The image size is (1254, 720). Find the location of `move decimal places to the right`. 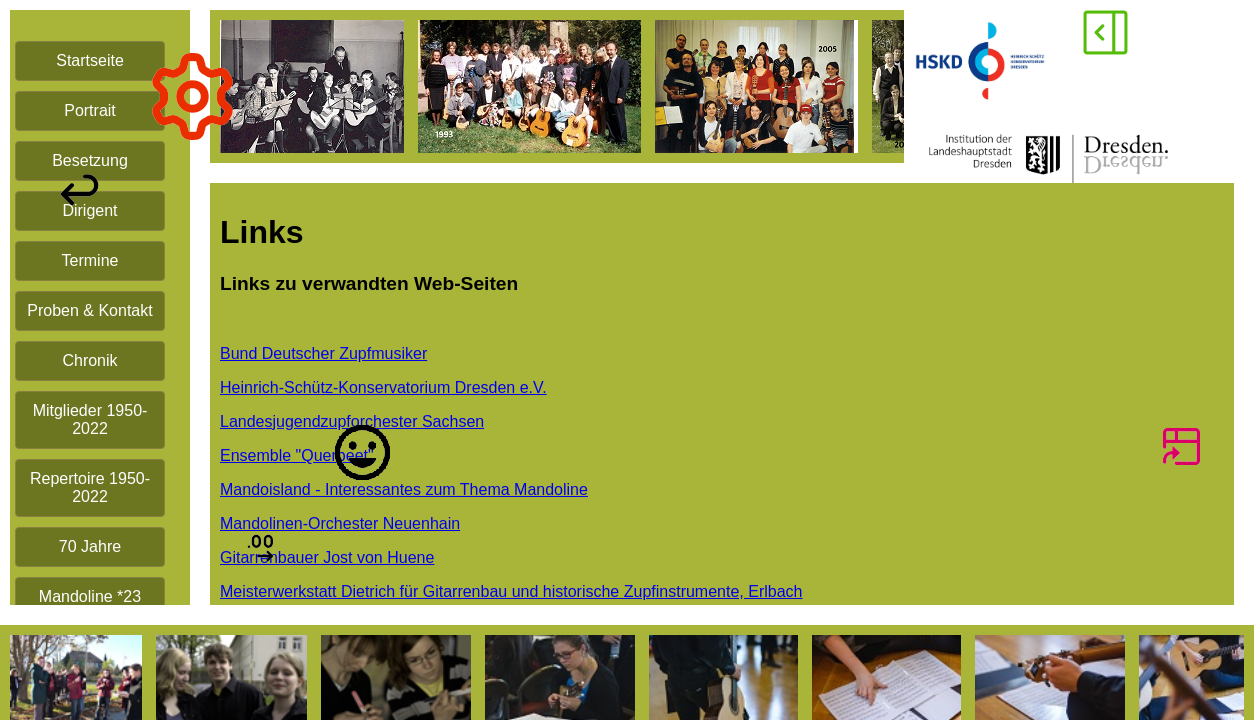

move decimal places to the right is located at coordinates (261, 548).